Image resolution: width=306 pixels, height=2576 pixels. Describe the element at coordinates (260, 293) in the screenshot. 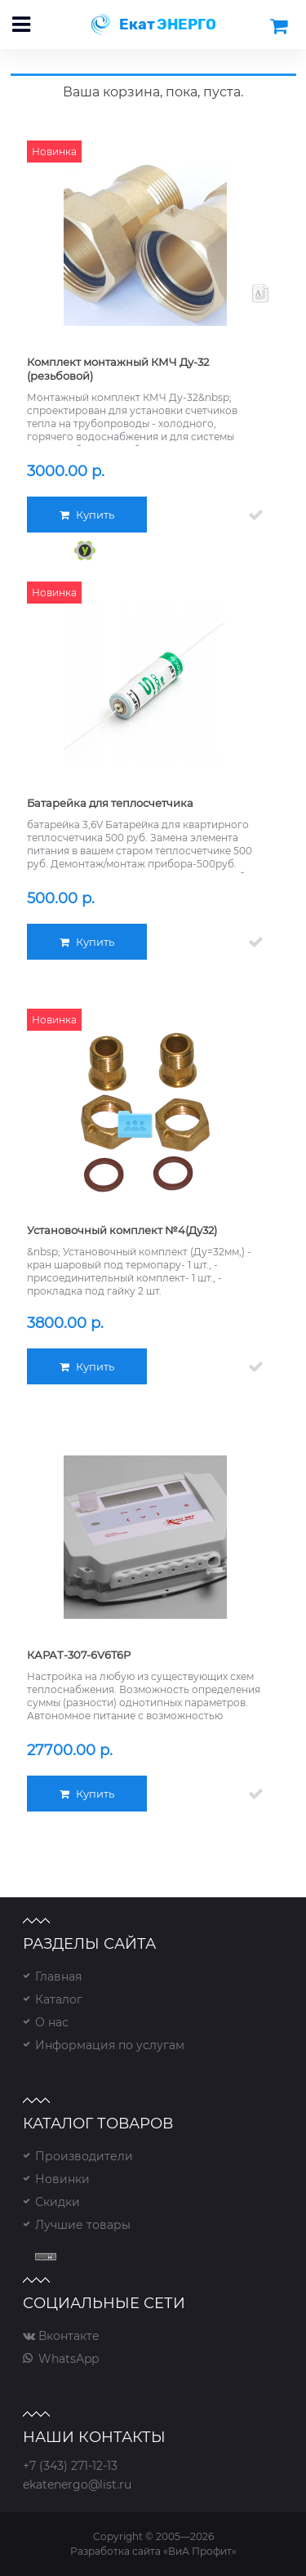

I see `open a rich text format document` at that location.